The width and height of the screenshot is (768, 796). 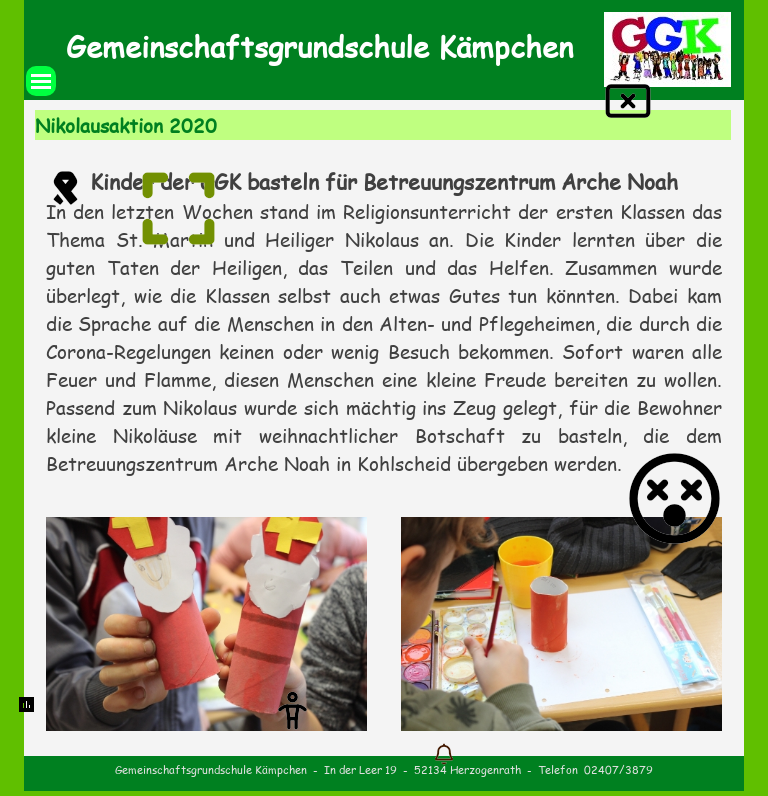 What do you see at coordinates (674, 498) in the screenshot?
I see `indicates an error or system crash` at bounding box center [674, 498].